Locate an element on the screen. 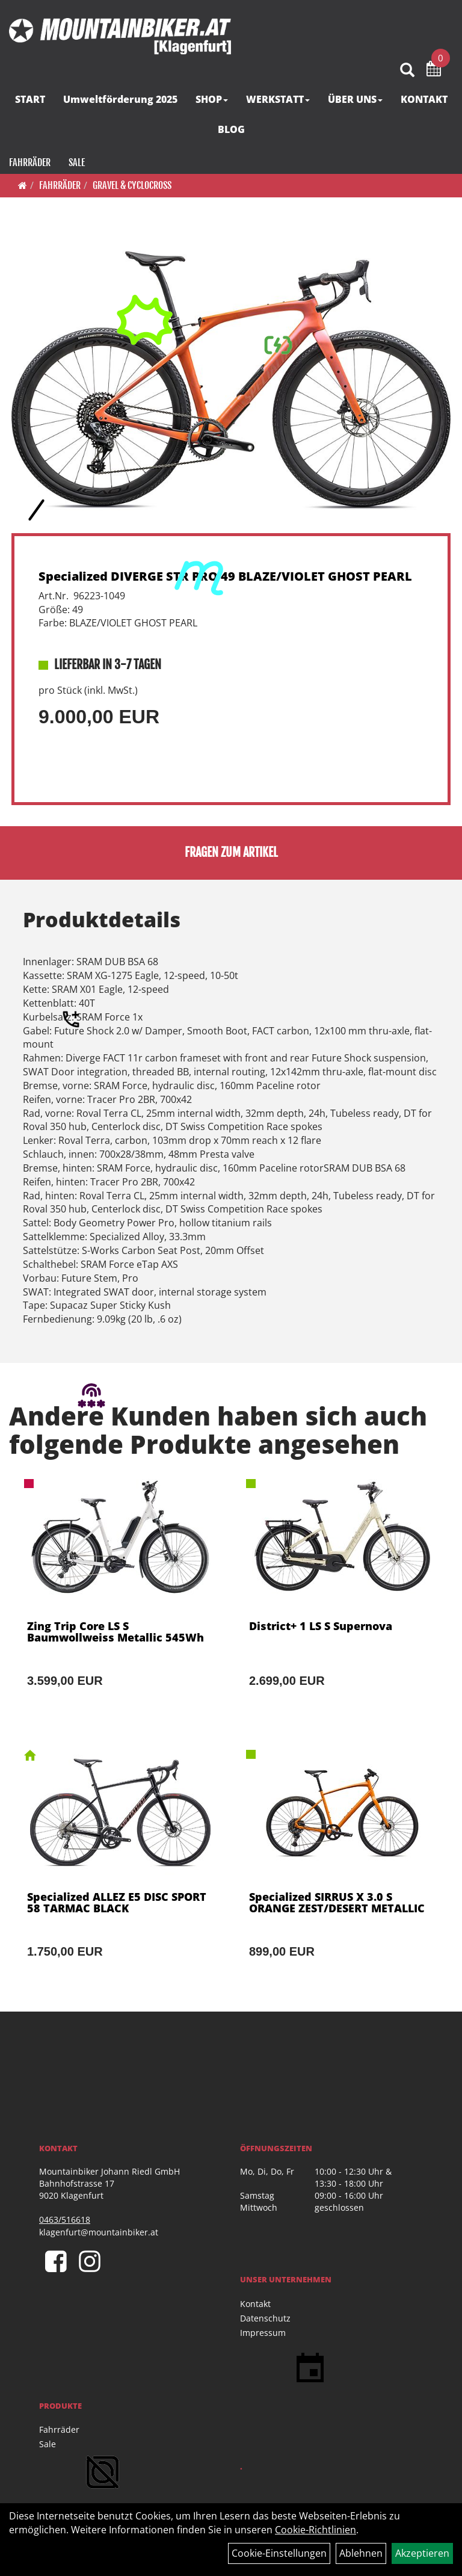  view calendar or scheduled events is located at coordinates (310, 2367).